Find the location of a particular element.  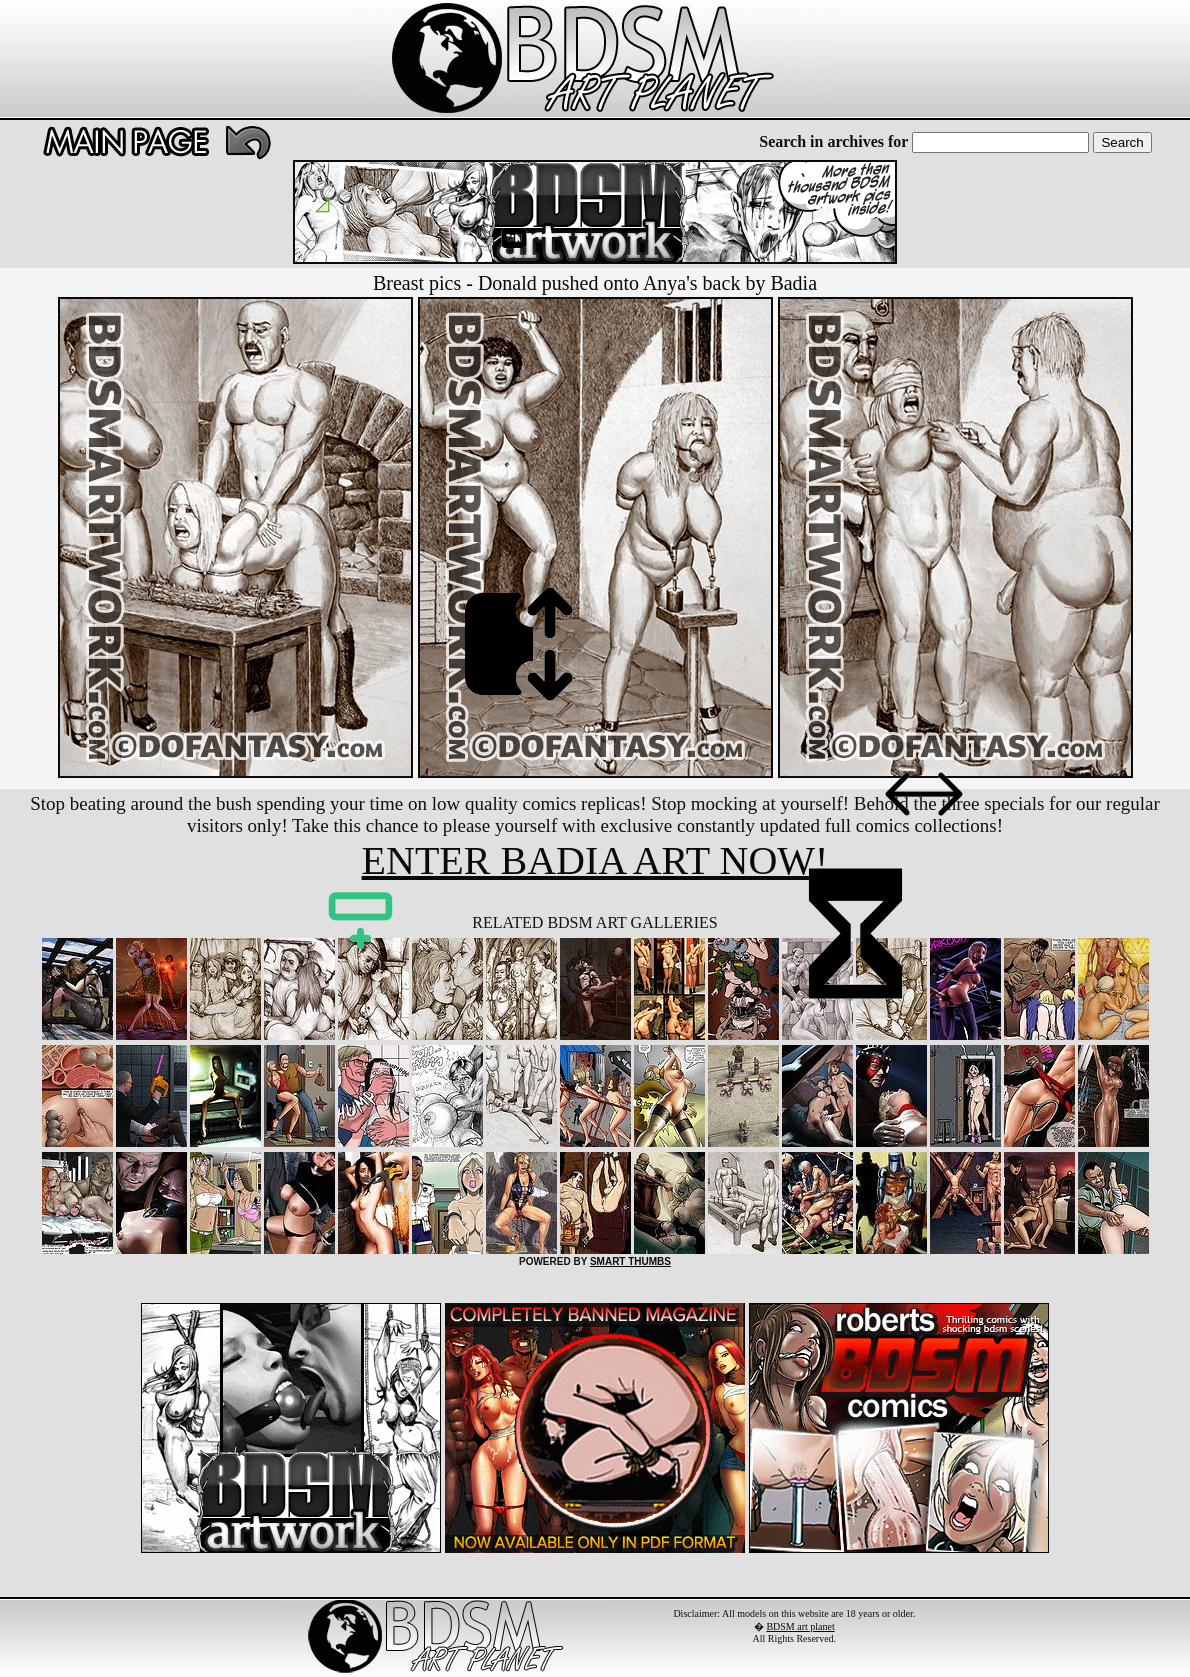

indicates a one-to-many database relationship is located at coordinates (514, 238).